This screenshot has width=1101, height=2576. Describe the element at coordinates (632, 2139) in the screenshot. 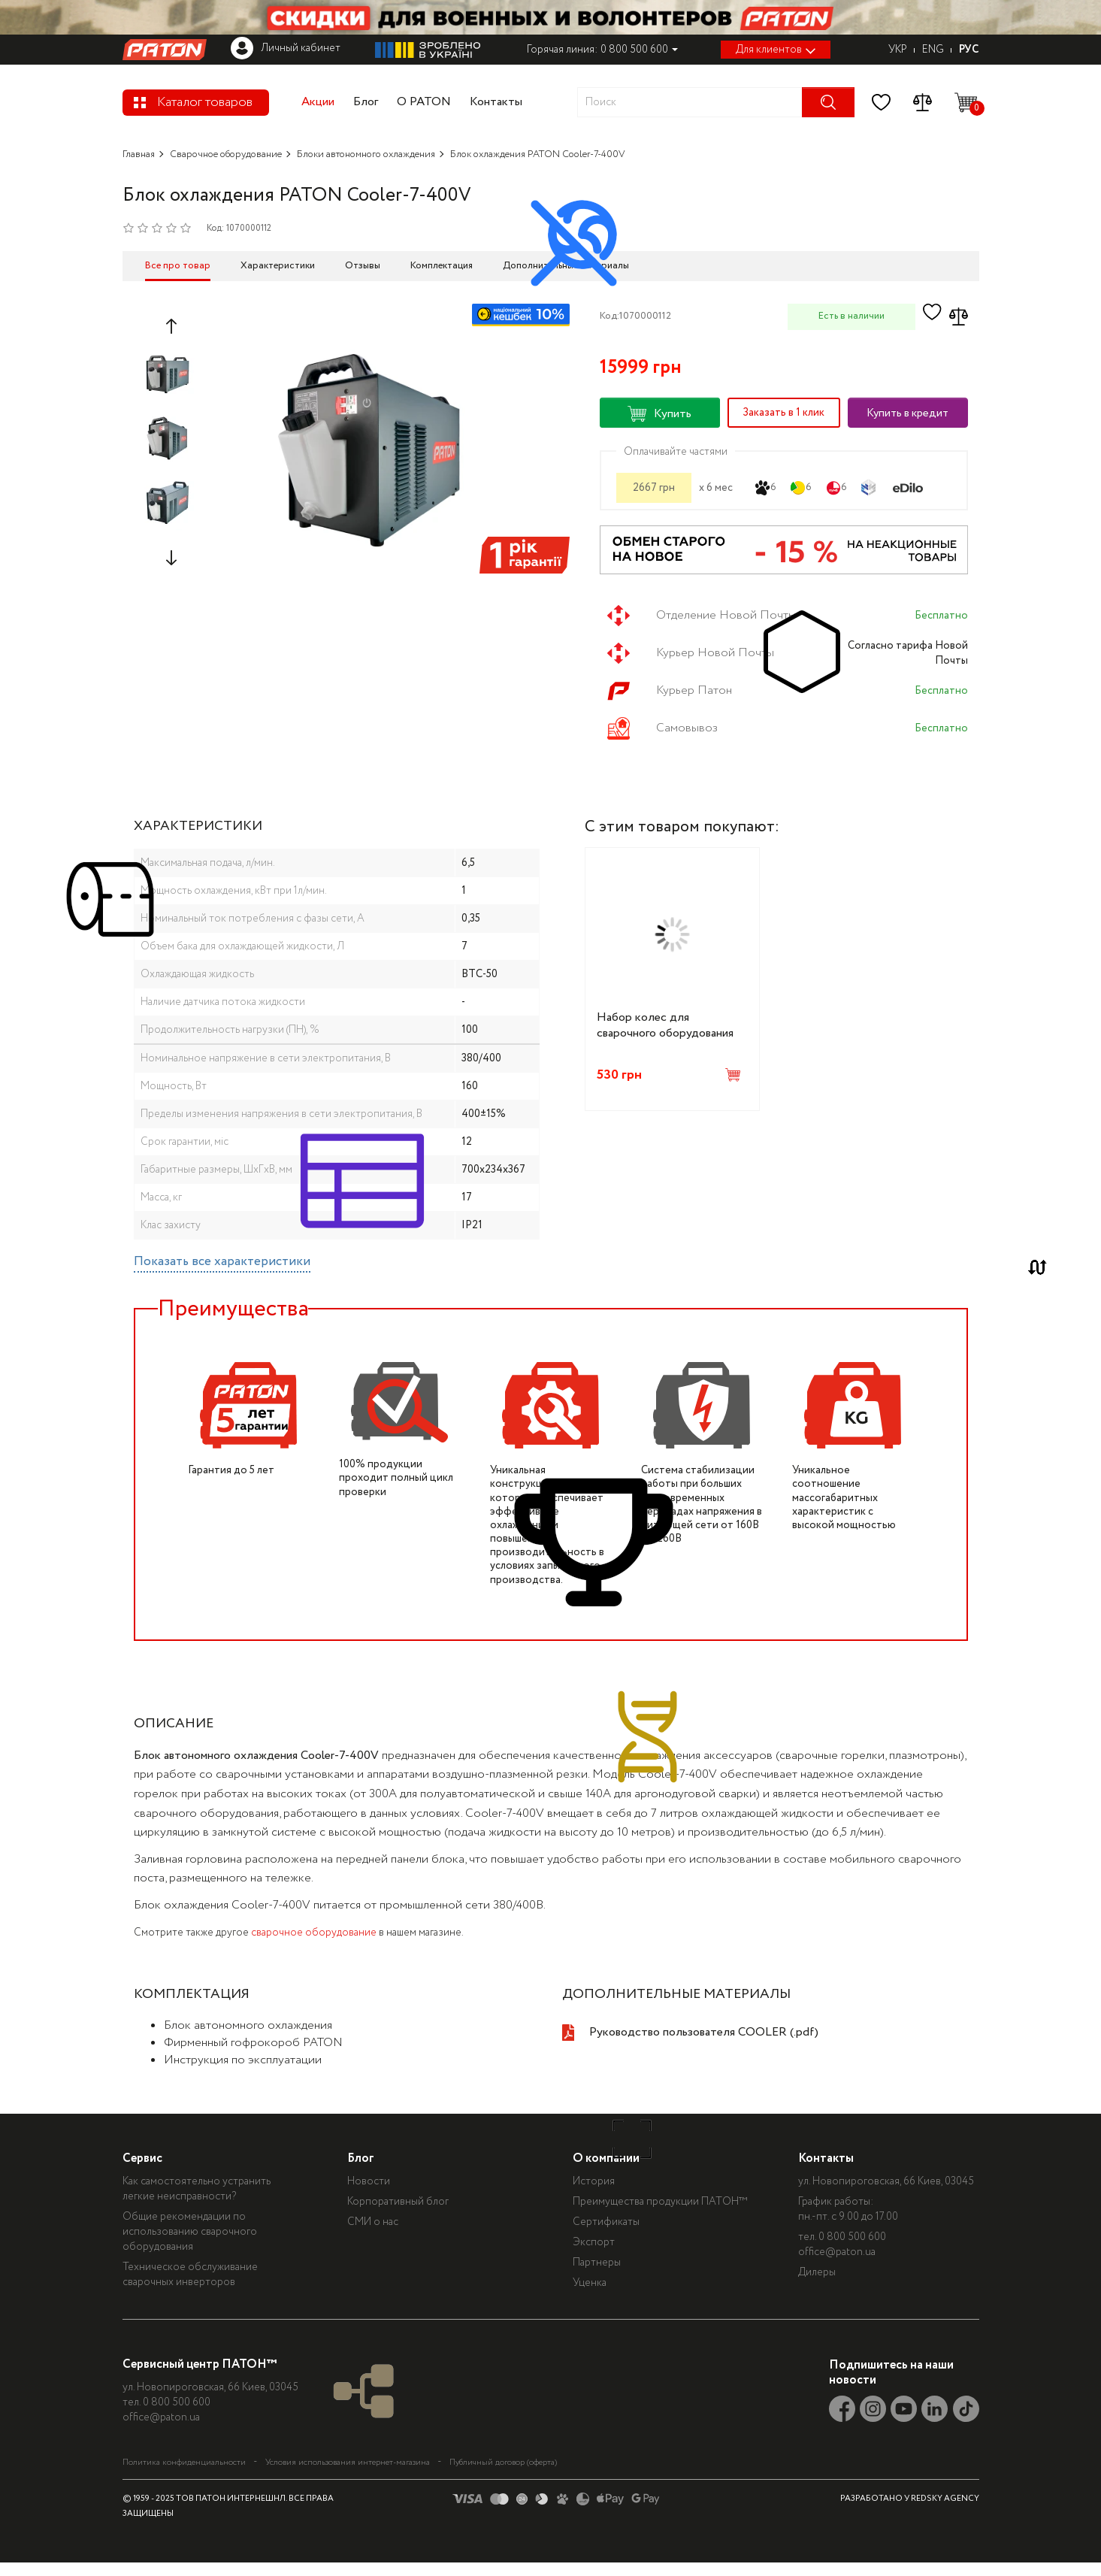

I see `expand to fullscreen mode` at that location.